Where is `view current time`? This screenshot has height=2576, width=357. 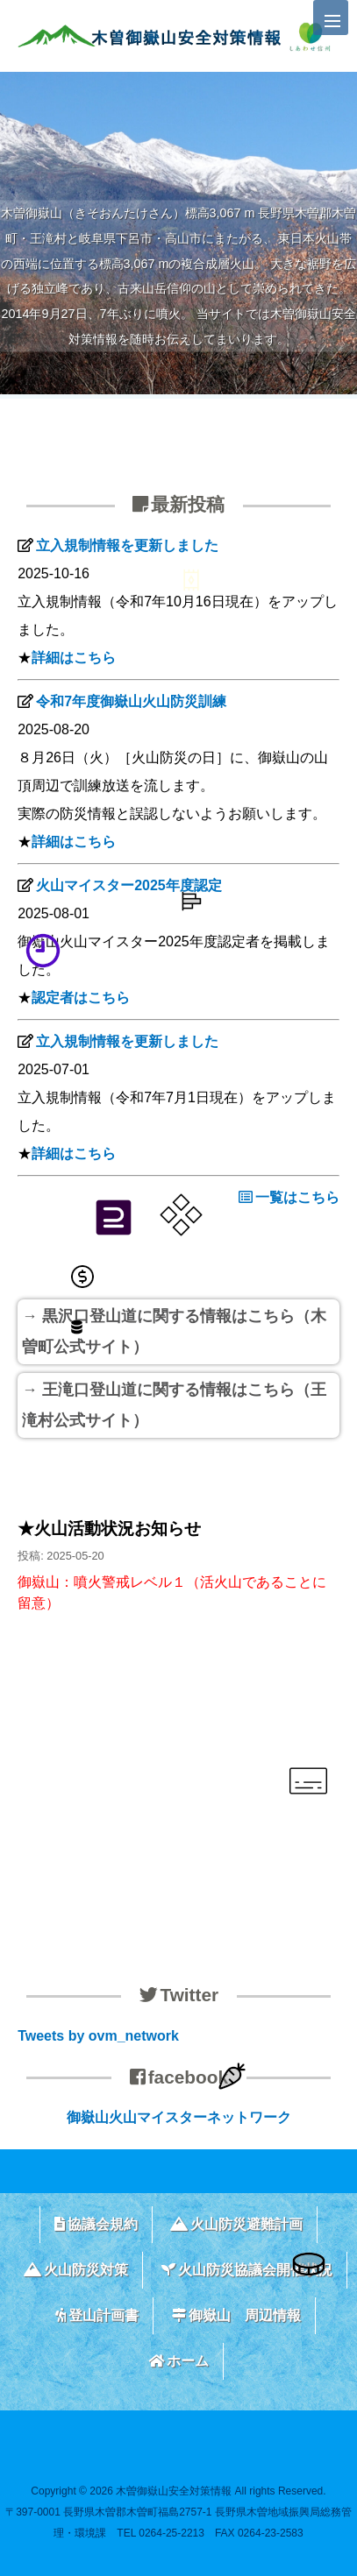
view current time is located at coordinates (43, 951).